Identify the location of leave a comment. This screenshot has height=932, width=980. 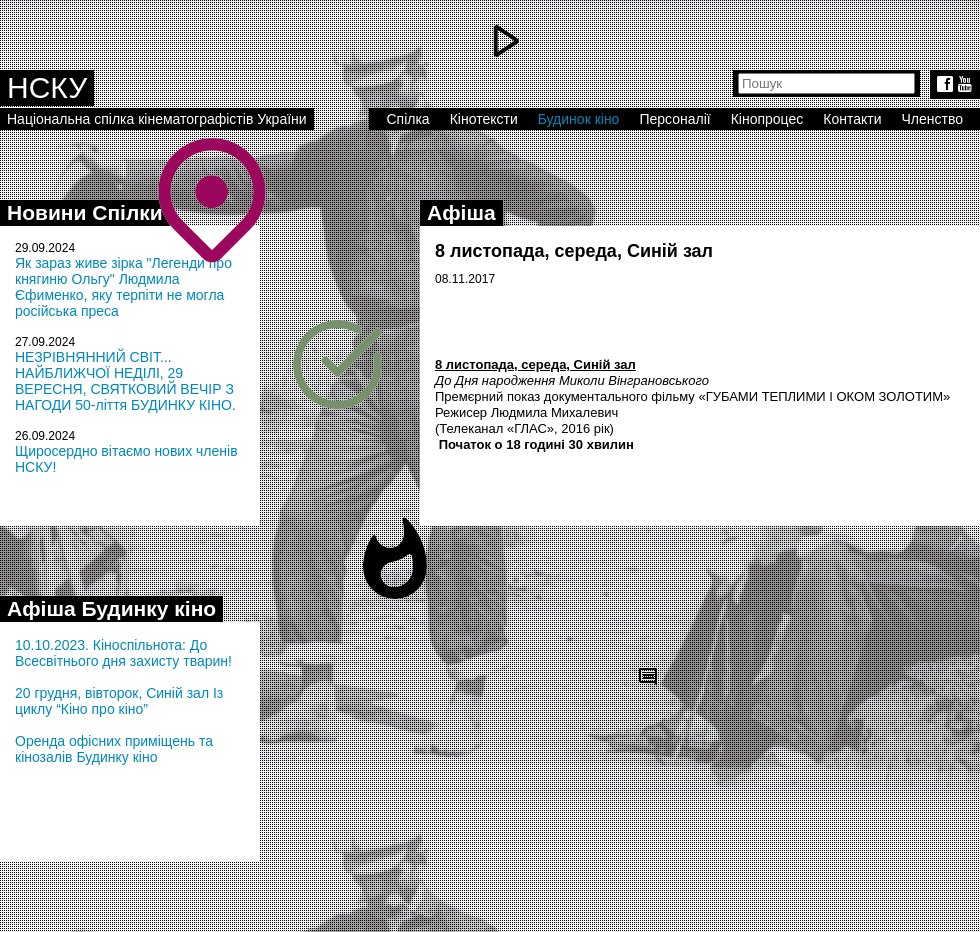
(648, 677).